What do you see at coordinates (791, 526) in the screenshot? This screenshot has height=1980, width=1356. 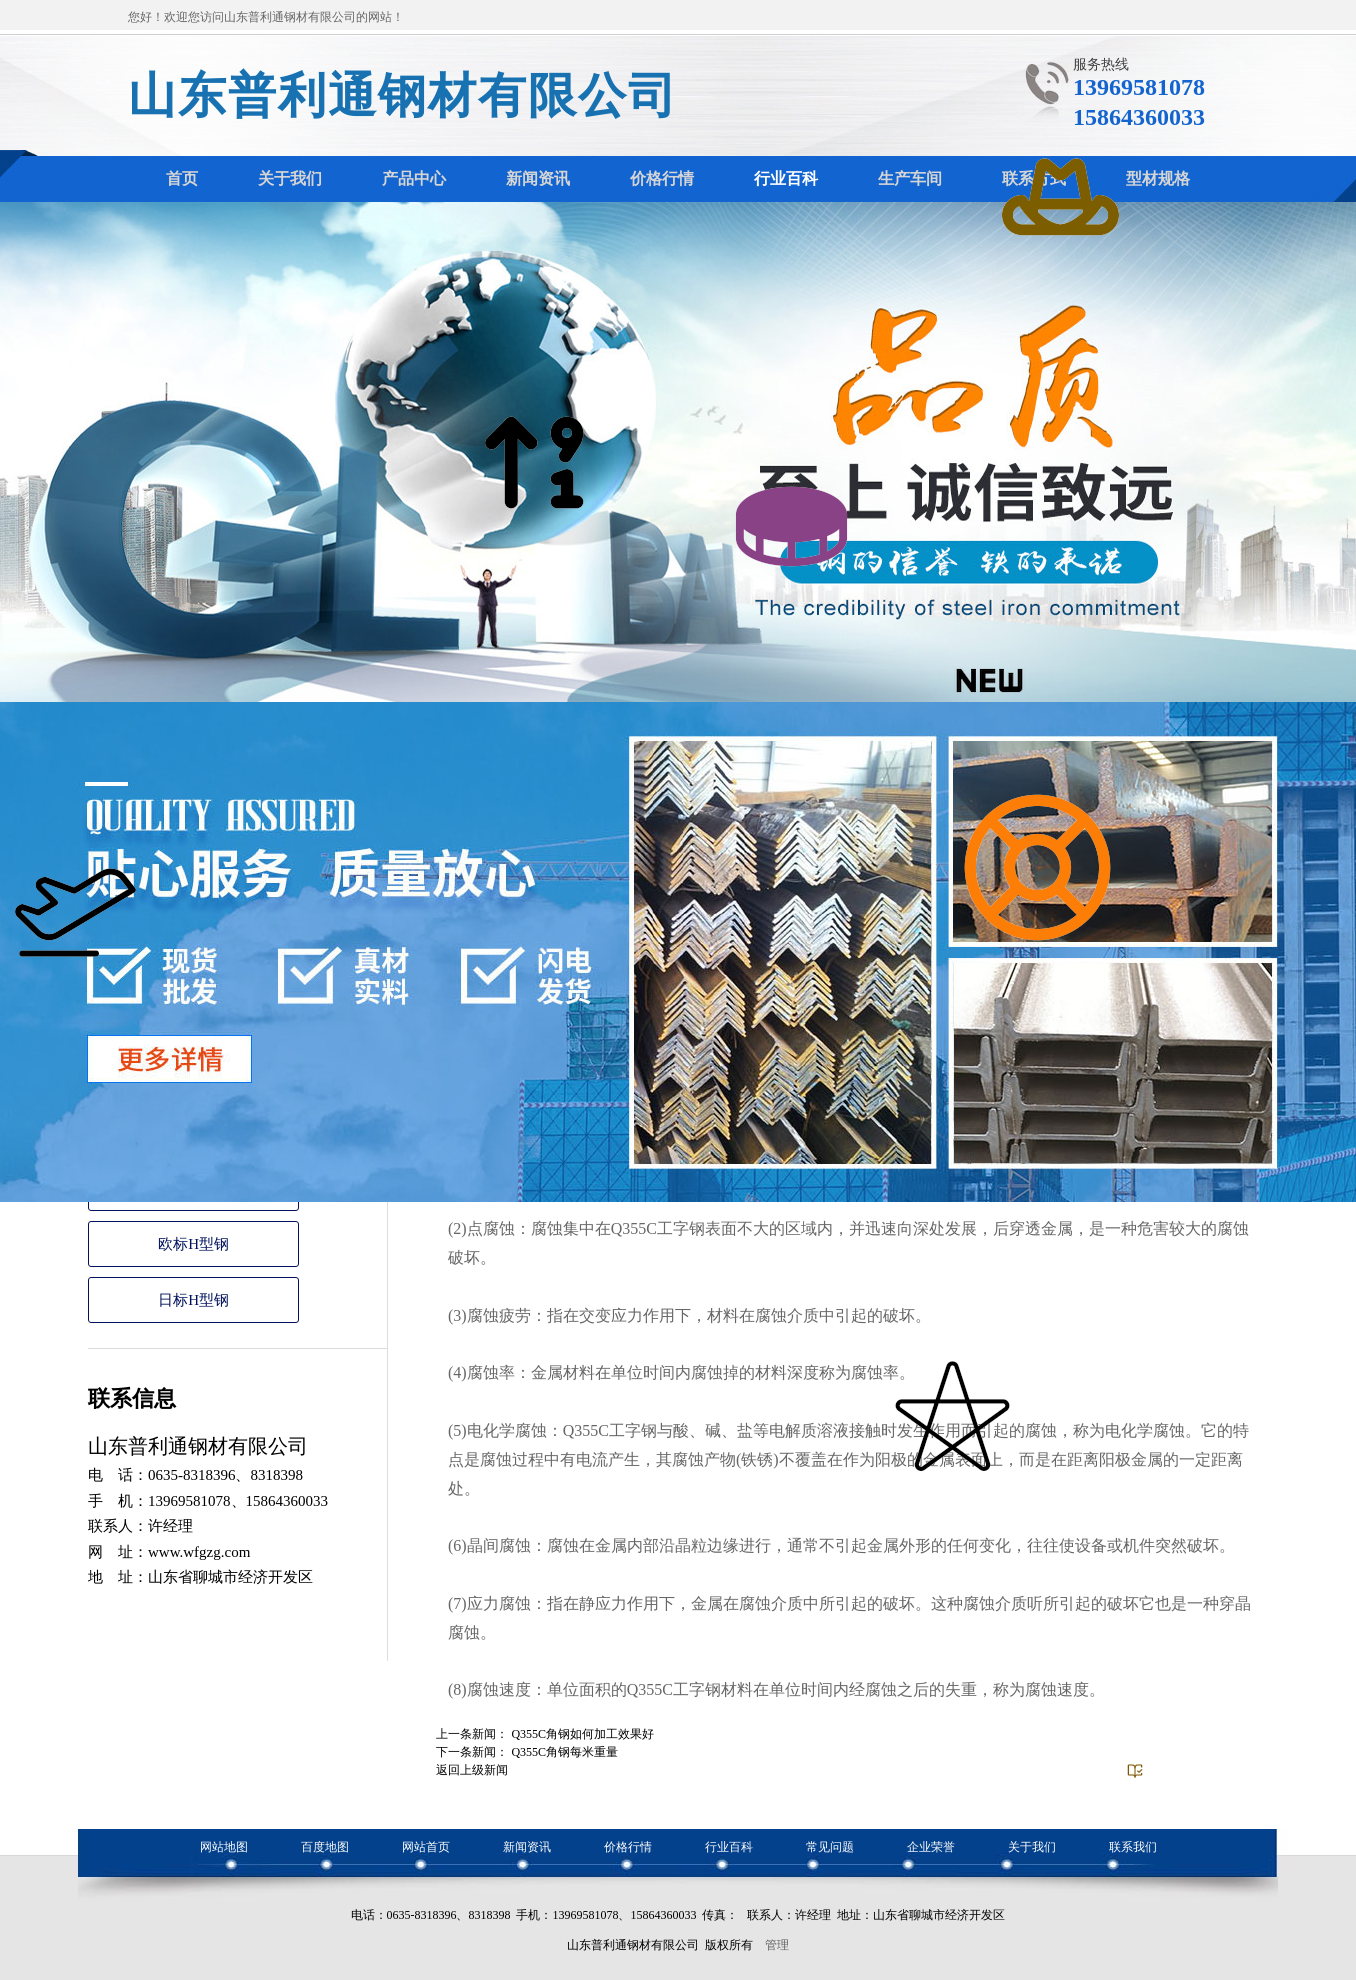 I see `view your coin balance or currency` at bounding box center [791, 526].